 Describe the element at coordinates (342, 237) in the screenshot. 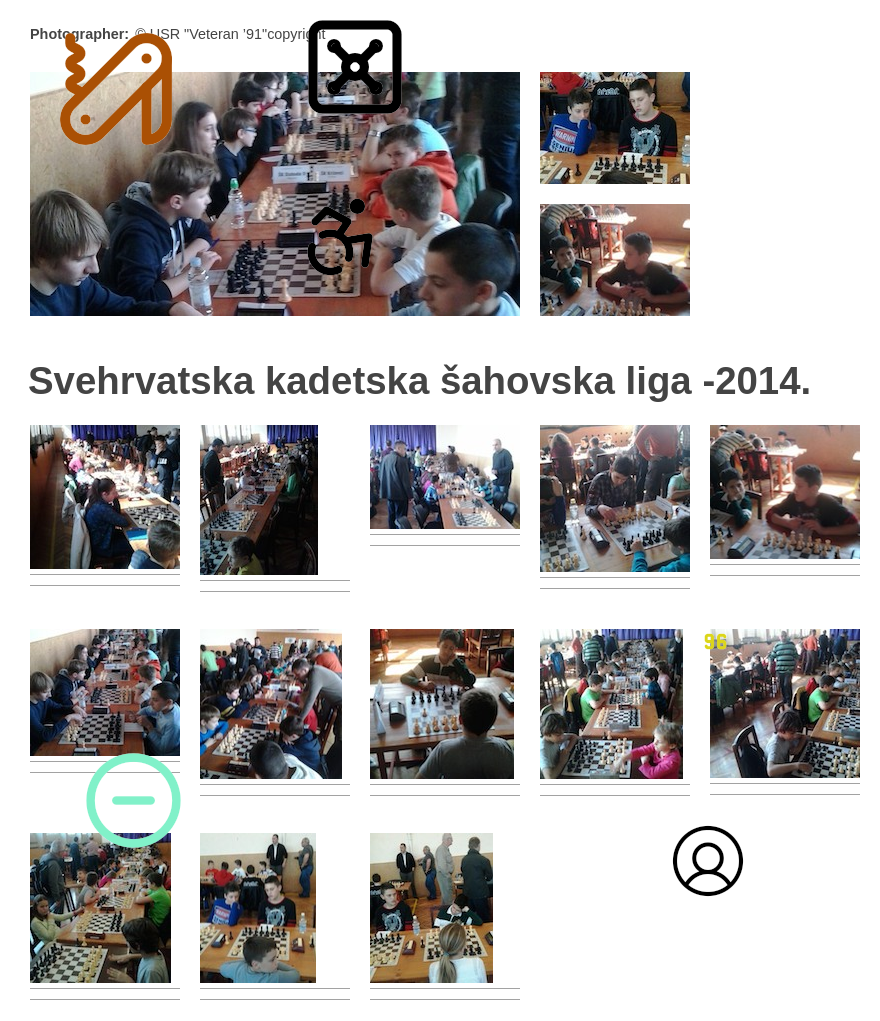

I see `access accessibility settings` at that location.